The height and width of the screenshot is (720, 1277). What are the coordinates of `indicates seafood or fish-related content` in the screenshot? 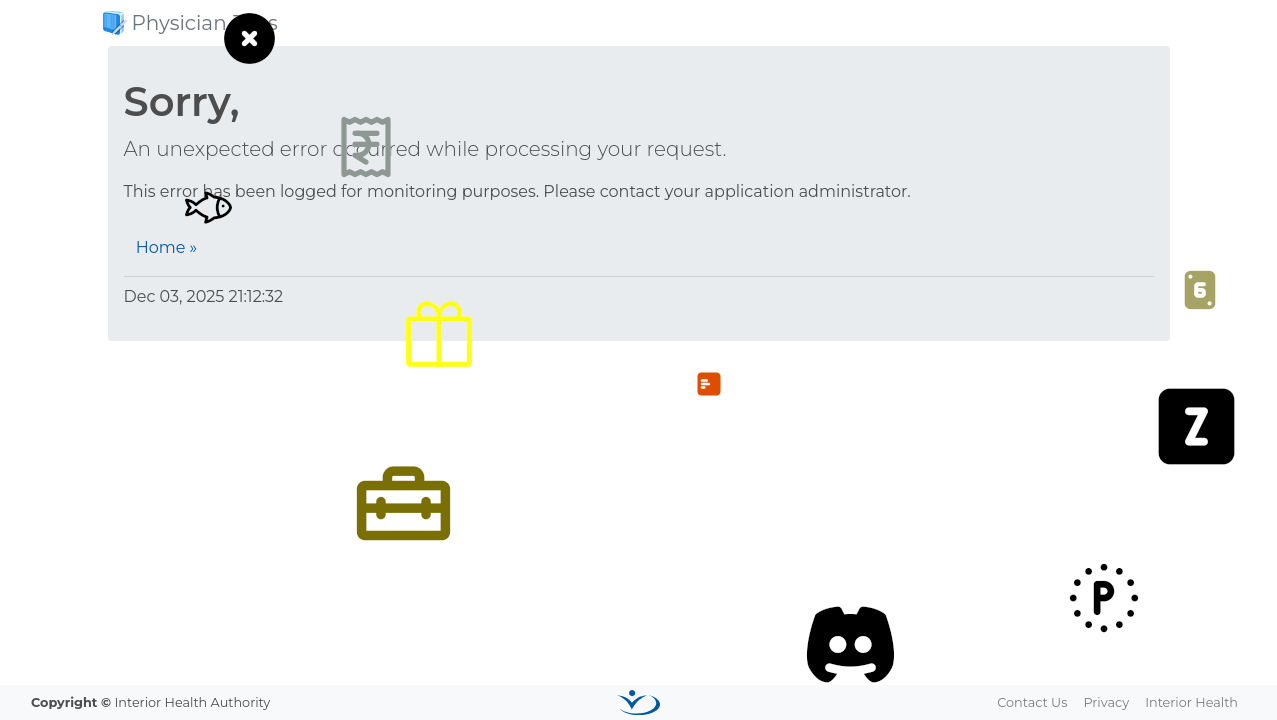 It's located at (208, 207).